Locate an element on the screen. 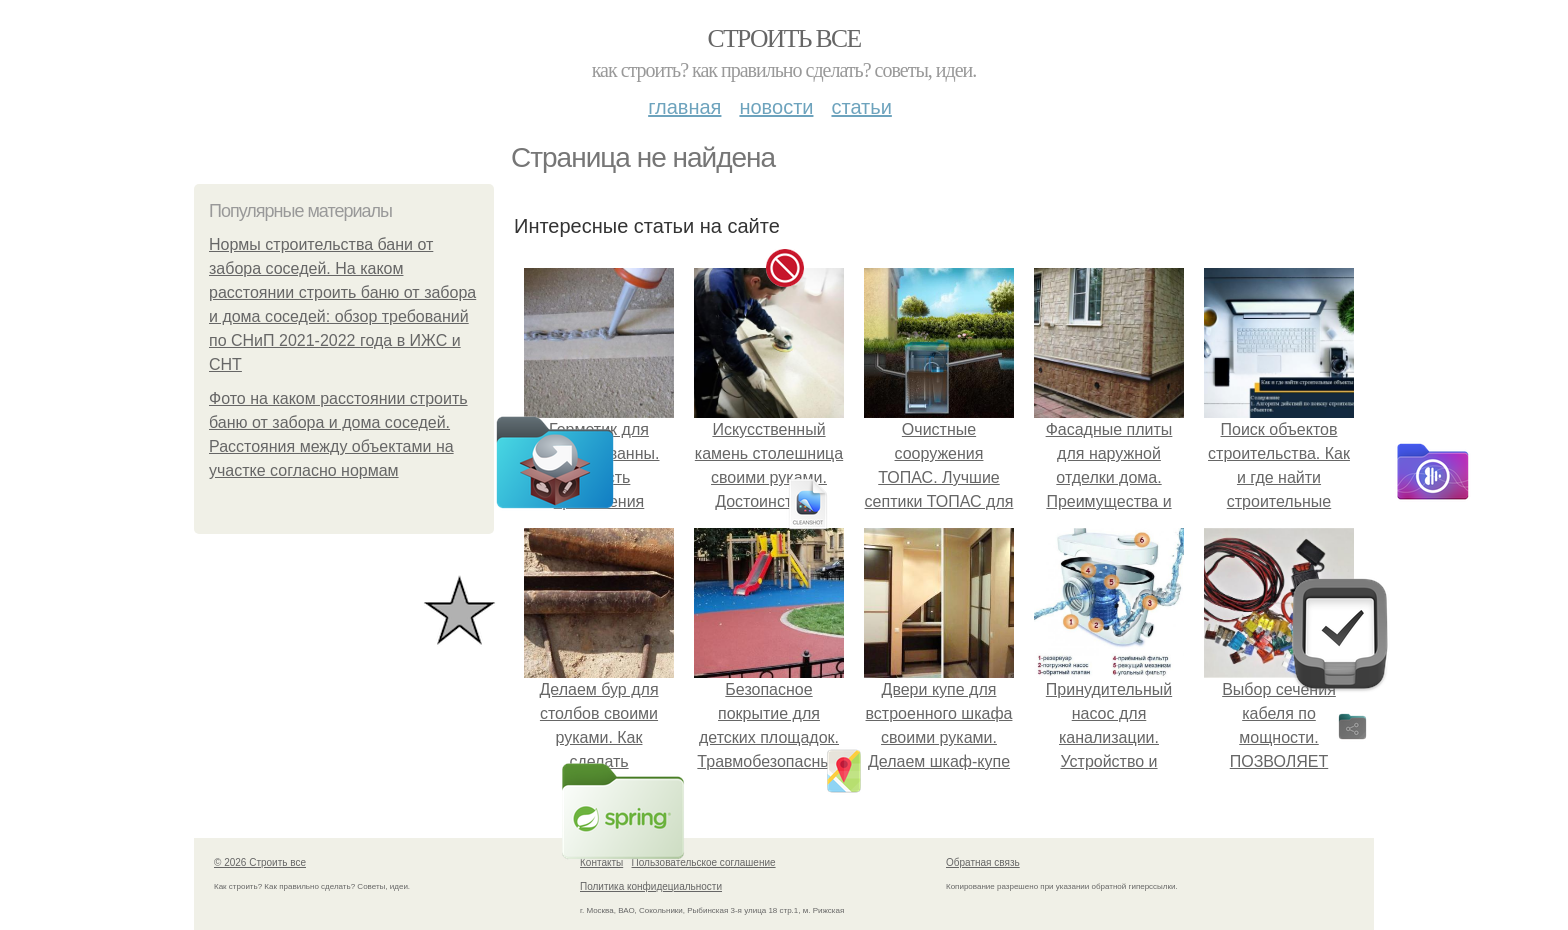  open a screenshot or capture in CleanShot X is located at coordinates (808, 504).